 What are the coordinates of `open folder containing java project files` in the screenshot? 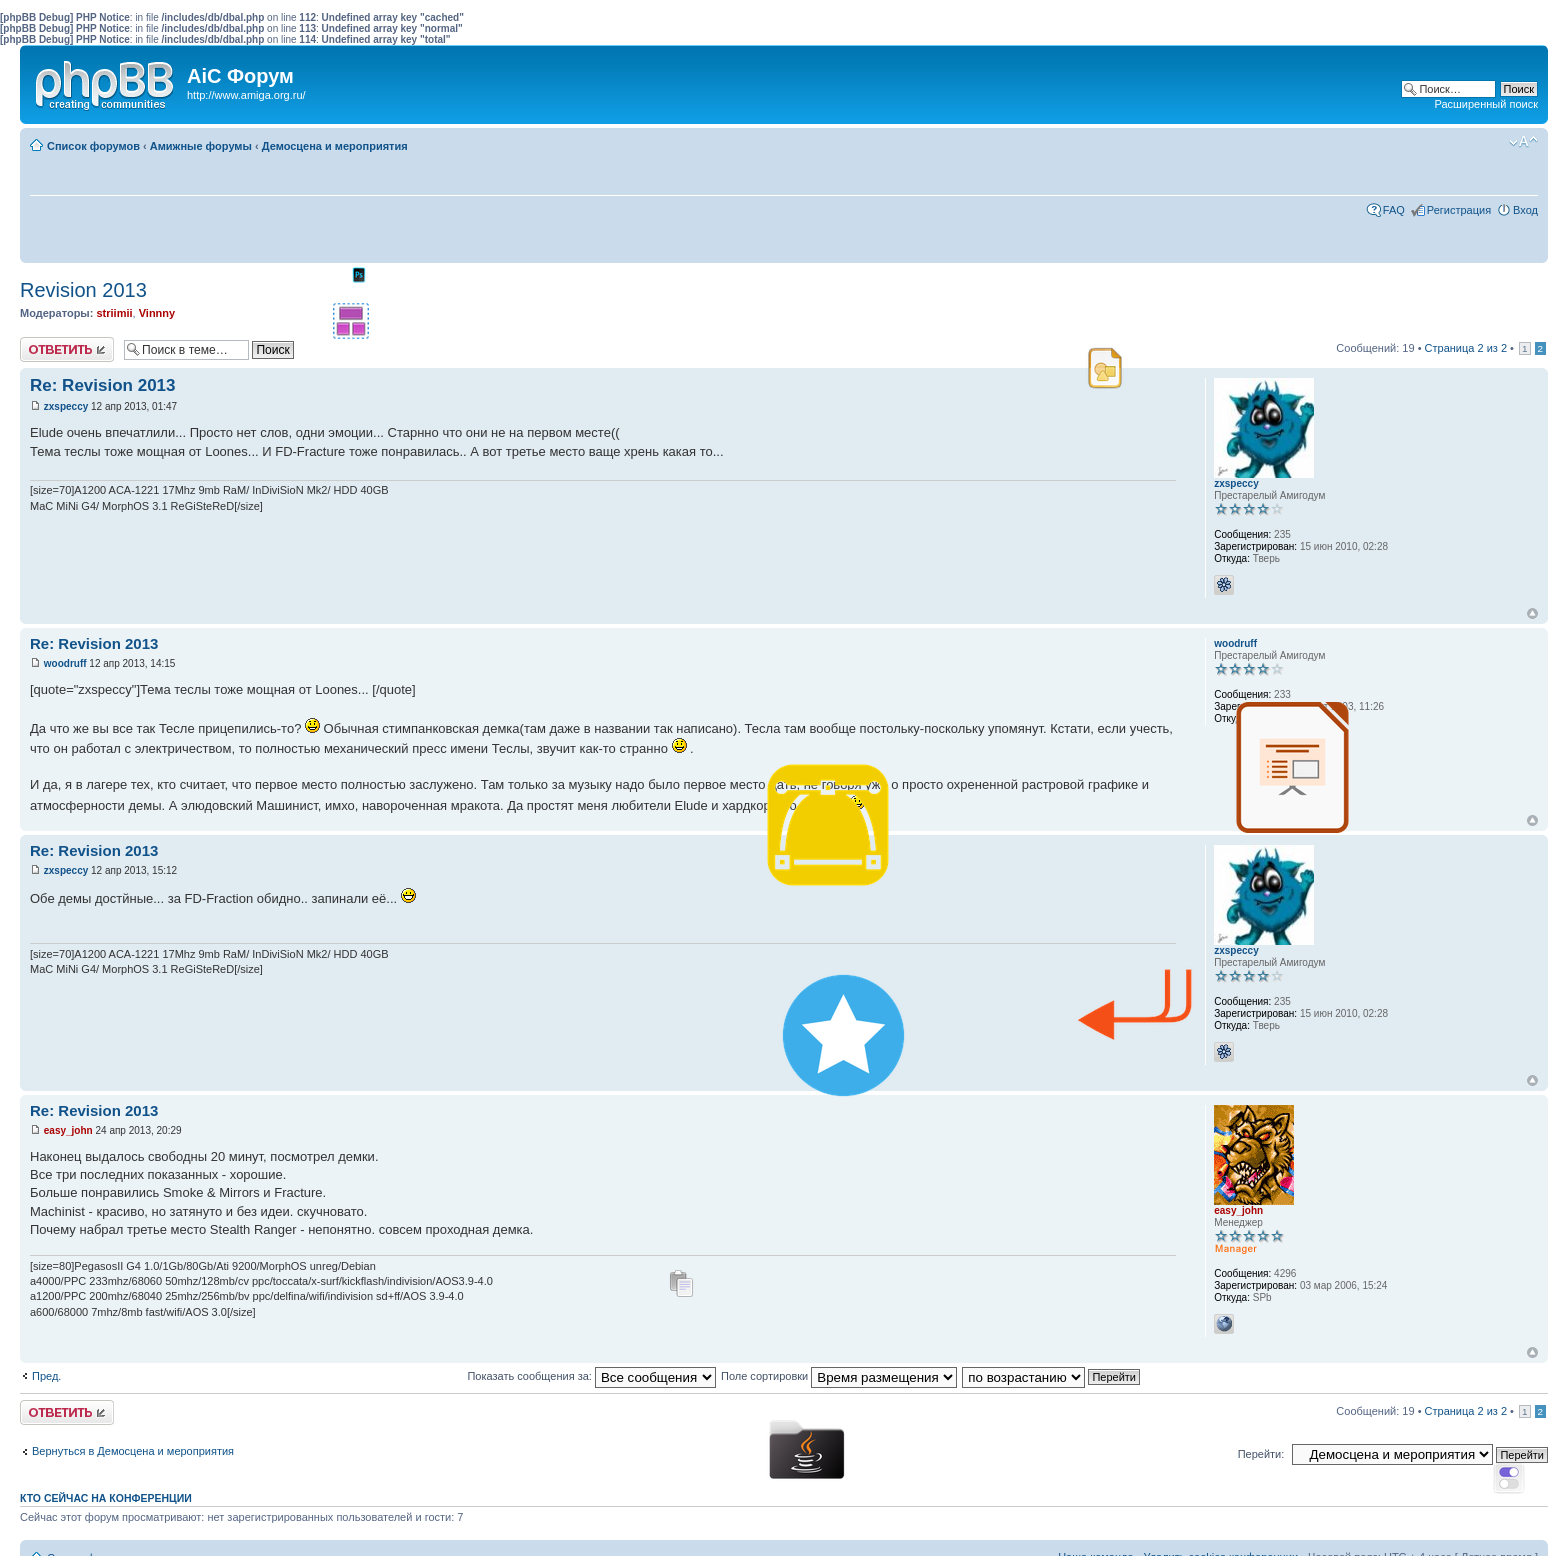 It's located at (806, 1451).